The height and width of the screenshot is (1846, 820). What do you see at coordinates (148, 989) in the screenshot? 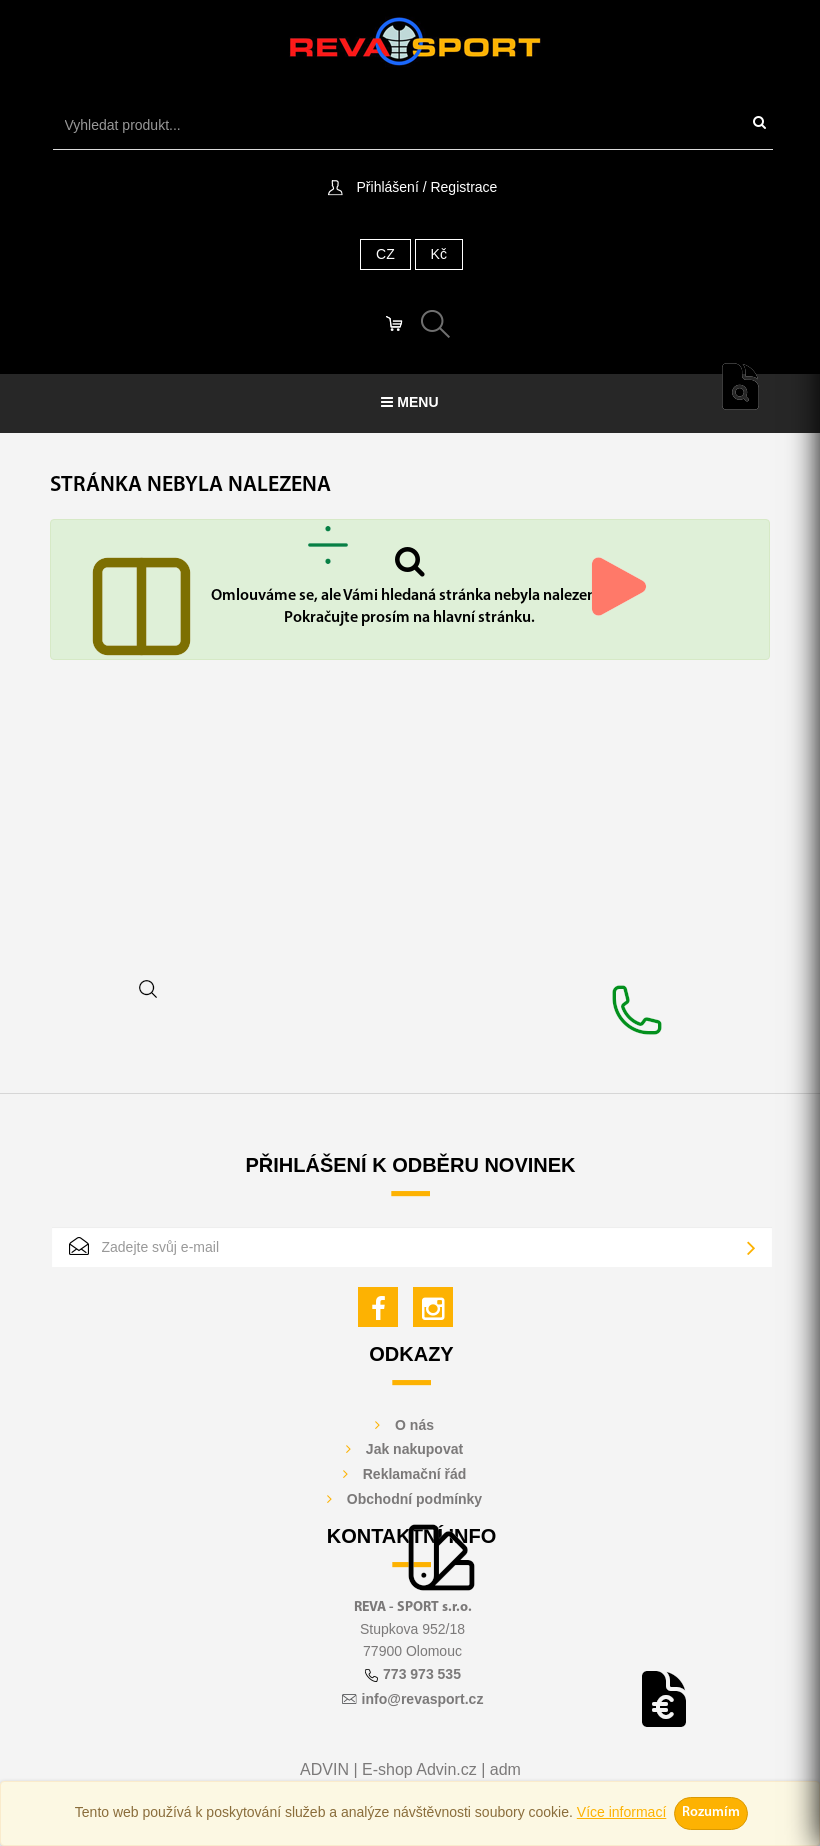
I see `search for content` at bounding box center [148, 989].